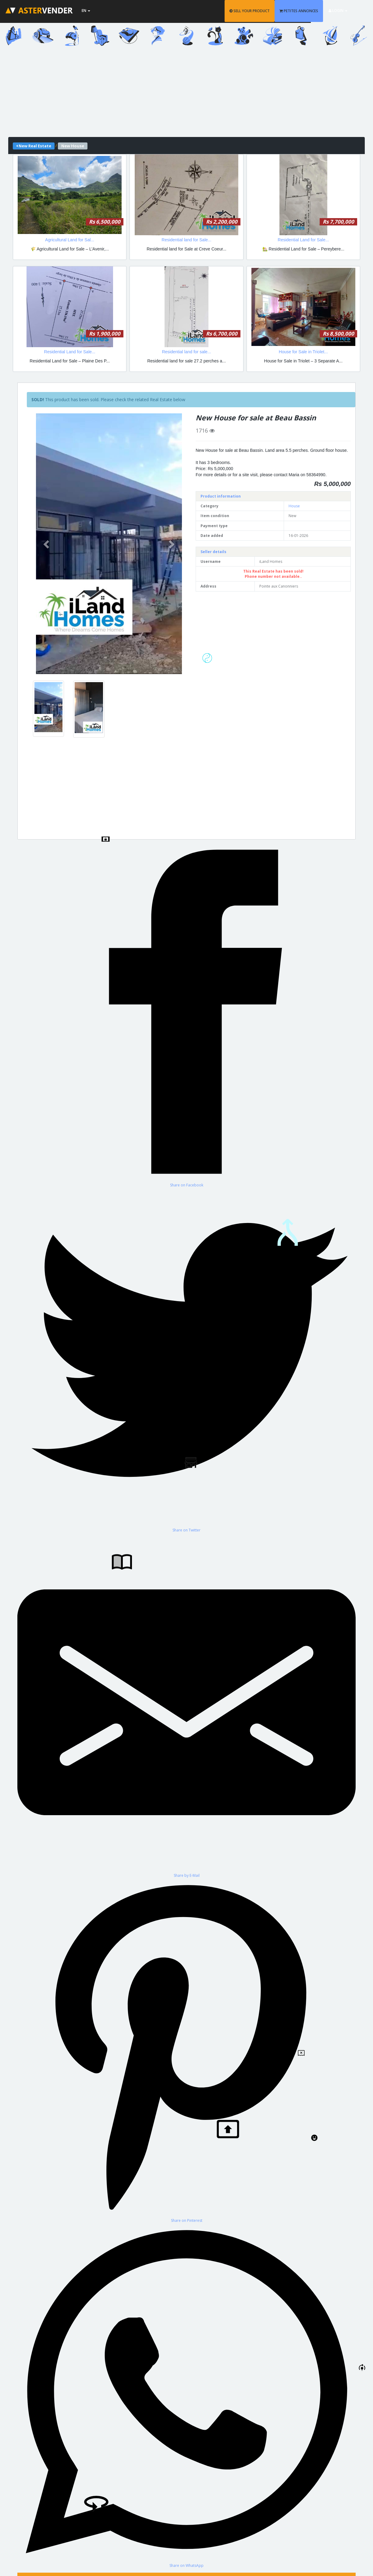  I want to click on import contacts from address book, so click(122, 1561).